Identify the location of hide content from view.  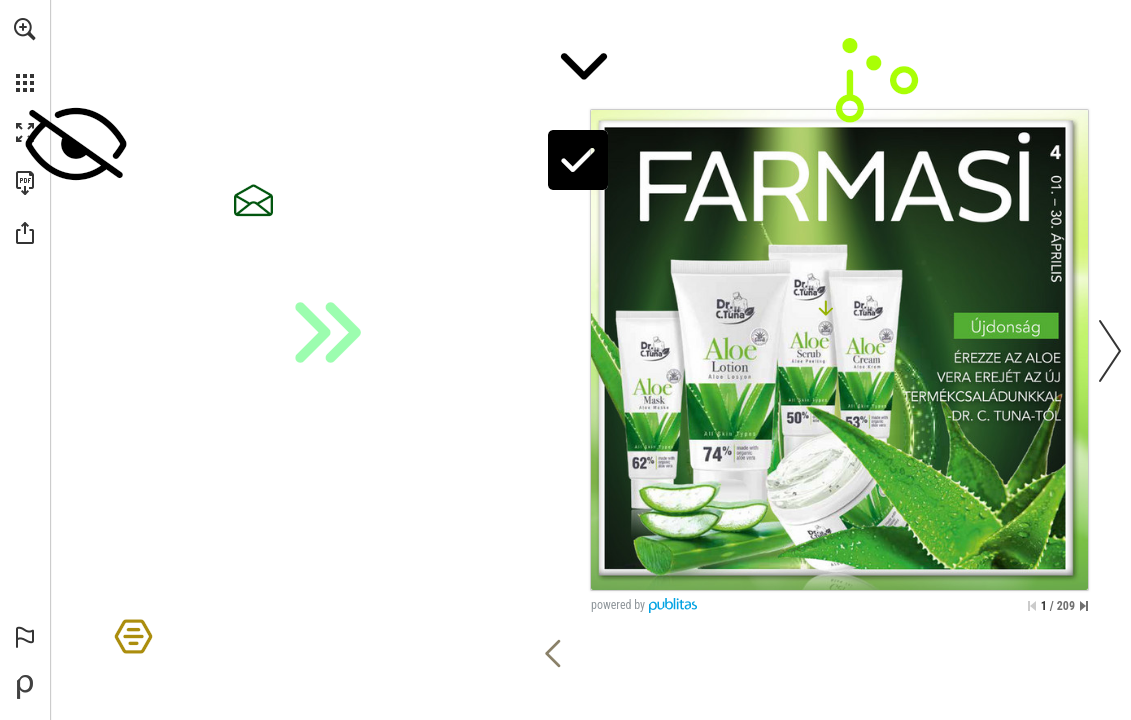
(76, 144).